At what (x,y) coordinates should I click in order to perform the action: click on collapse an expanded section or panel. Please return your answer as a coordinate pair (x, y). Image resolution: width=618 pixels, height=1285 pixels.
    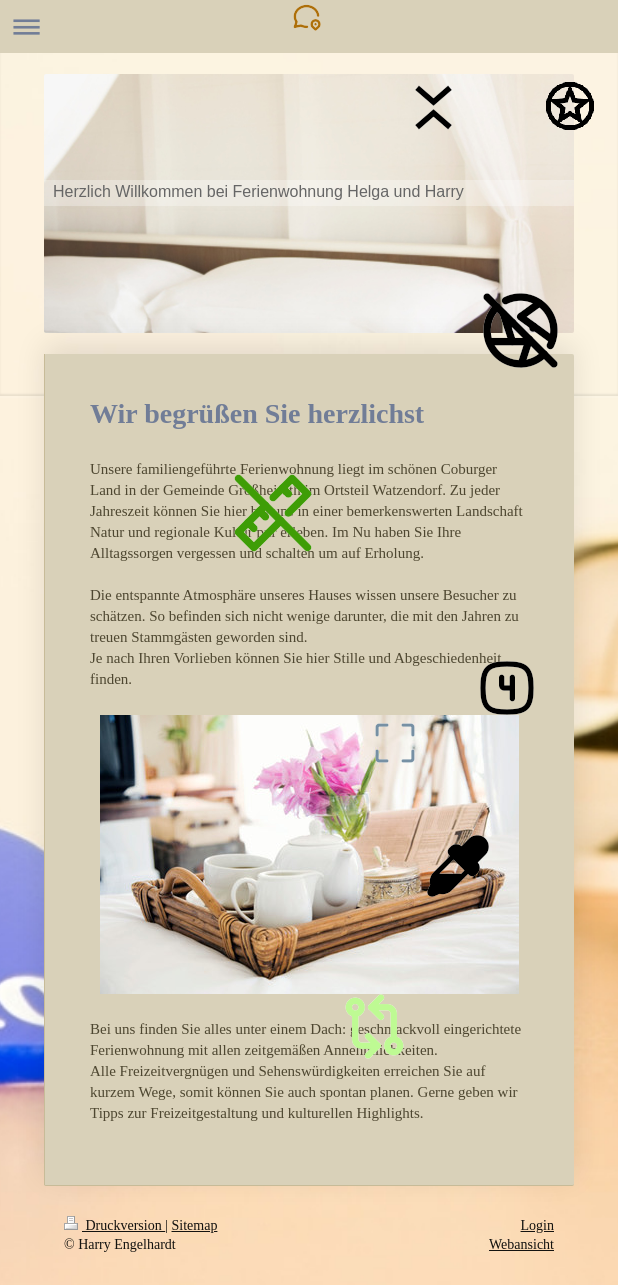
    Looking at the image, I should click on (433, 107).